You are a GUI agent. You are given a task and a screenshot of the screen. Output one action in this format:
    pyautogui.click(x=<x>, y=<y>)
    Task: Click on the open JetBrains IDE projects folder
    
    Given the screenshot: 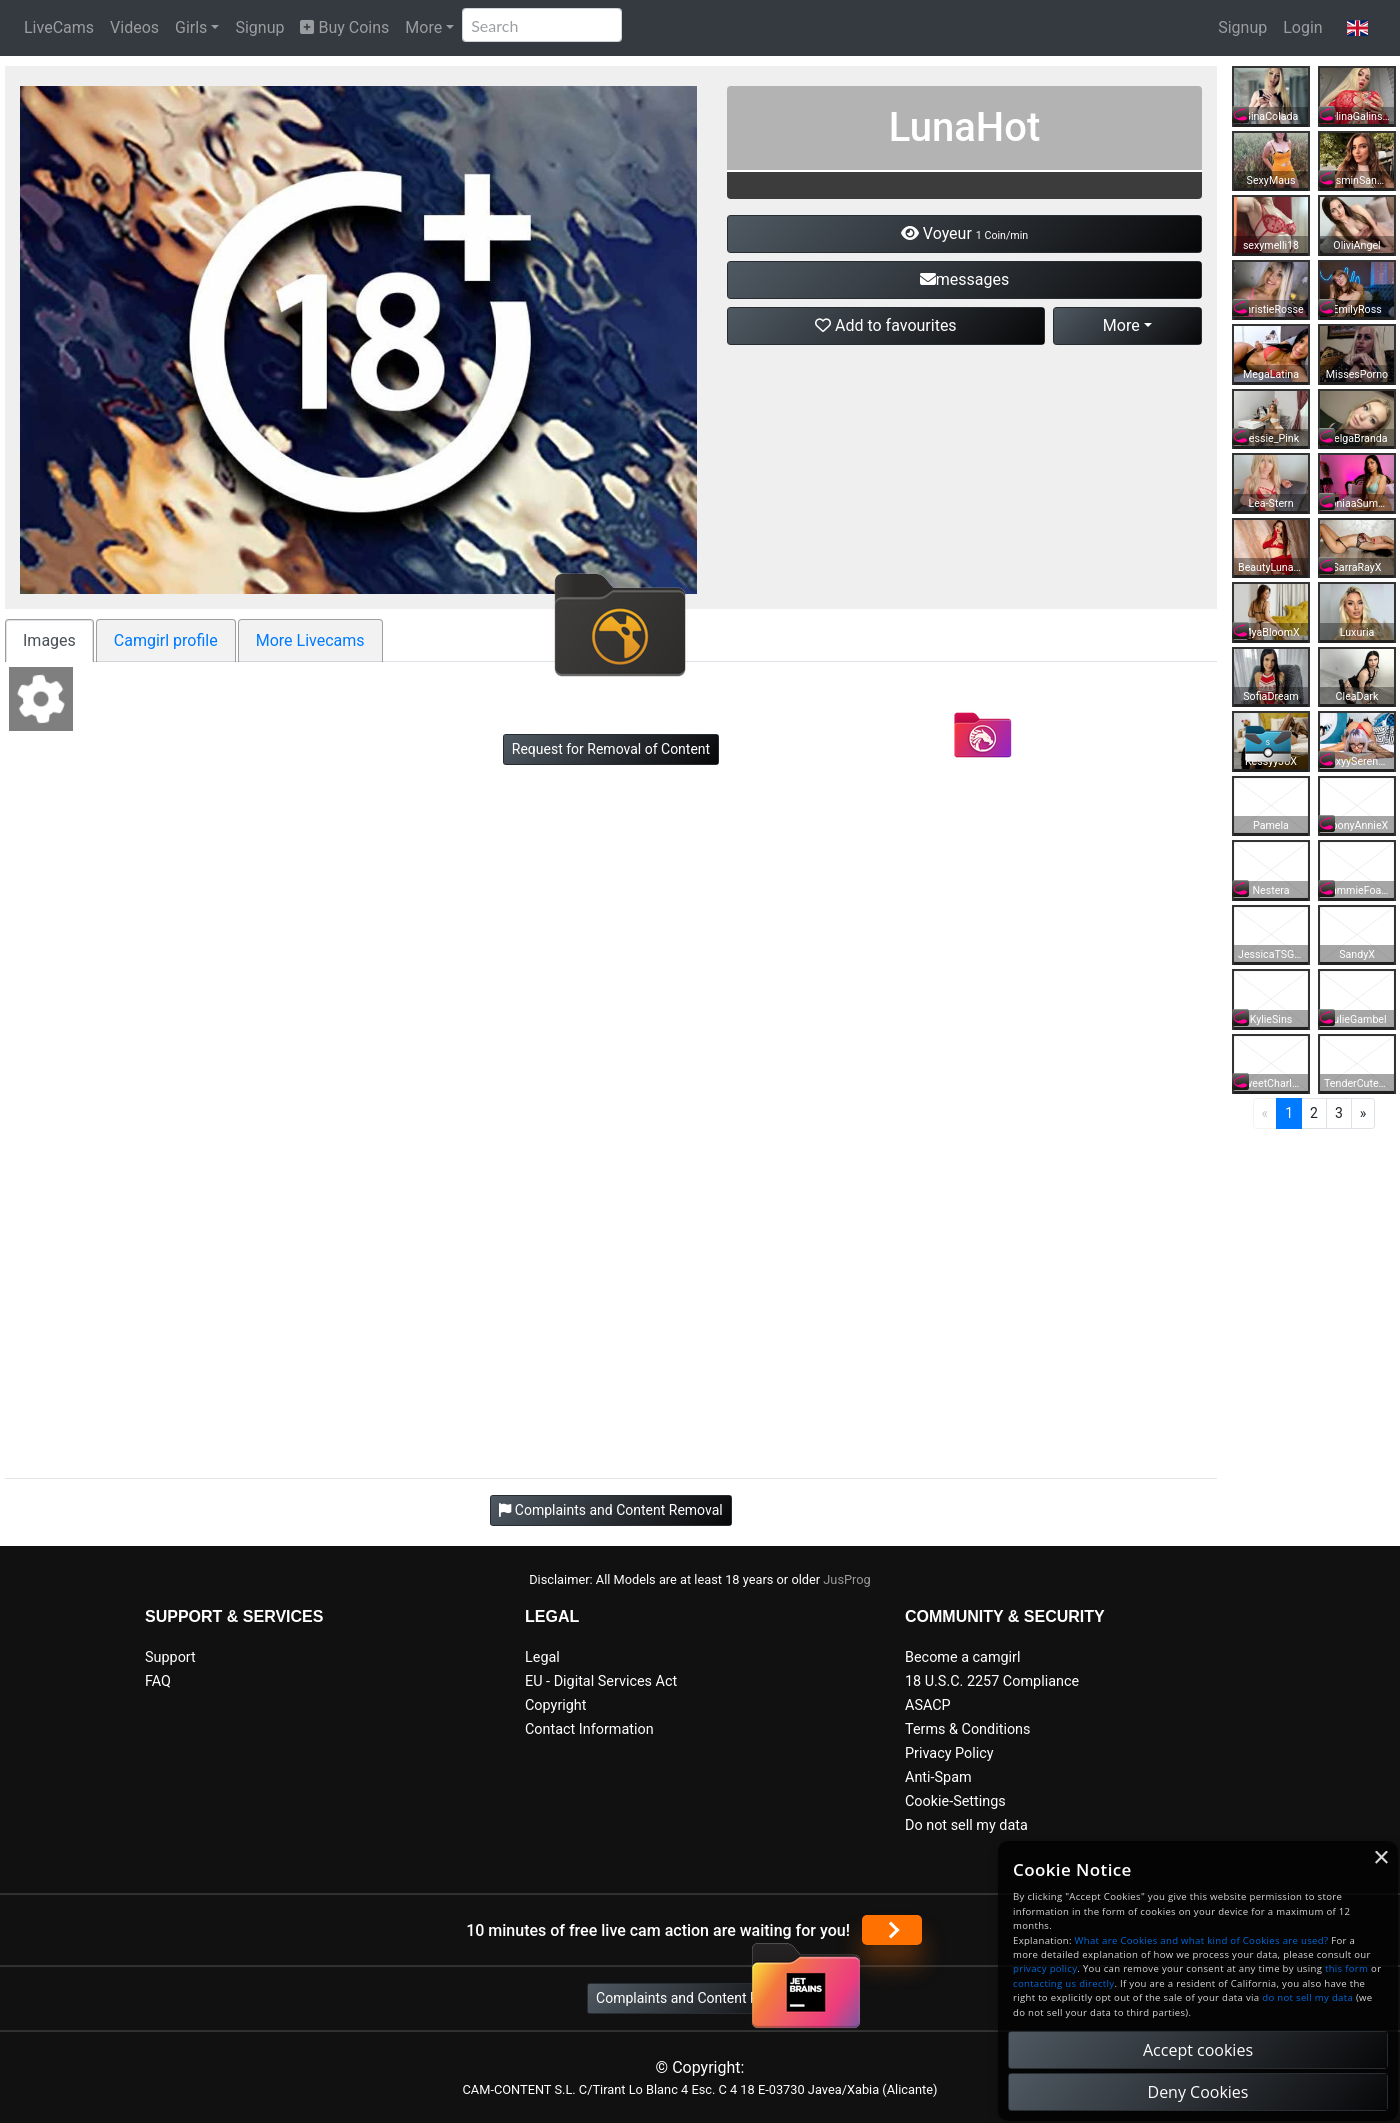 What is the action you would take?
    pyautogui.click(x=805, y=1988)
    